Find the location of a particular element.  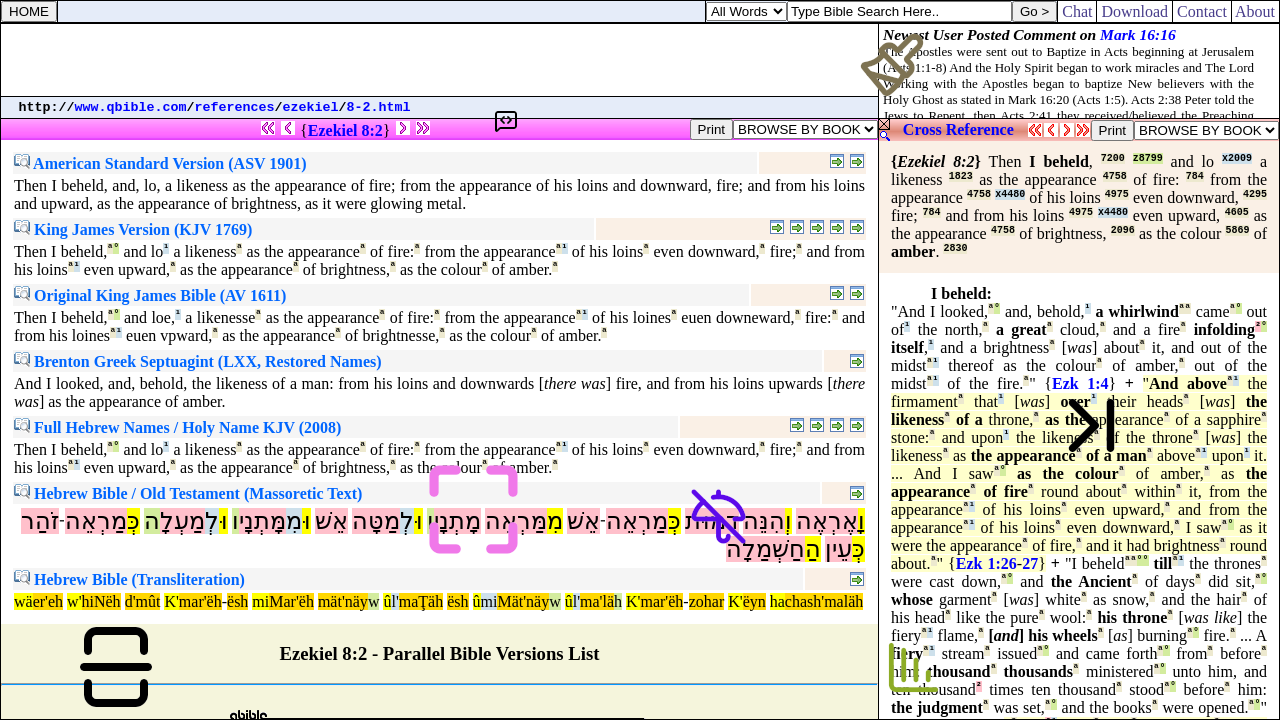

split view vertically is located at coordinates (116, 667).